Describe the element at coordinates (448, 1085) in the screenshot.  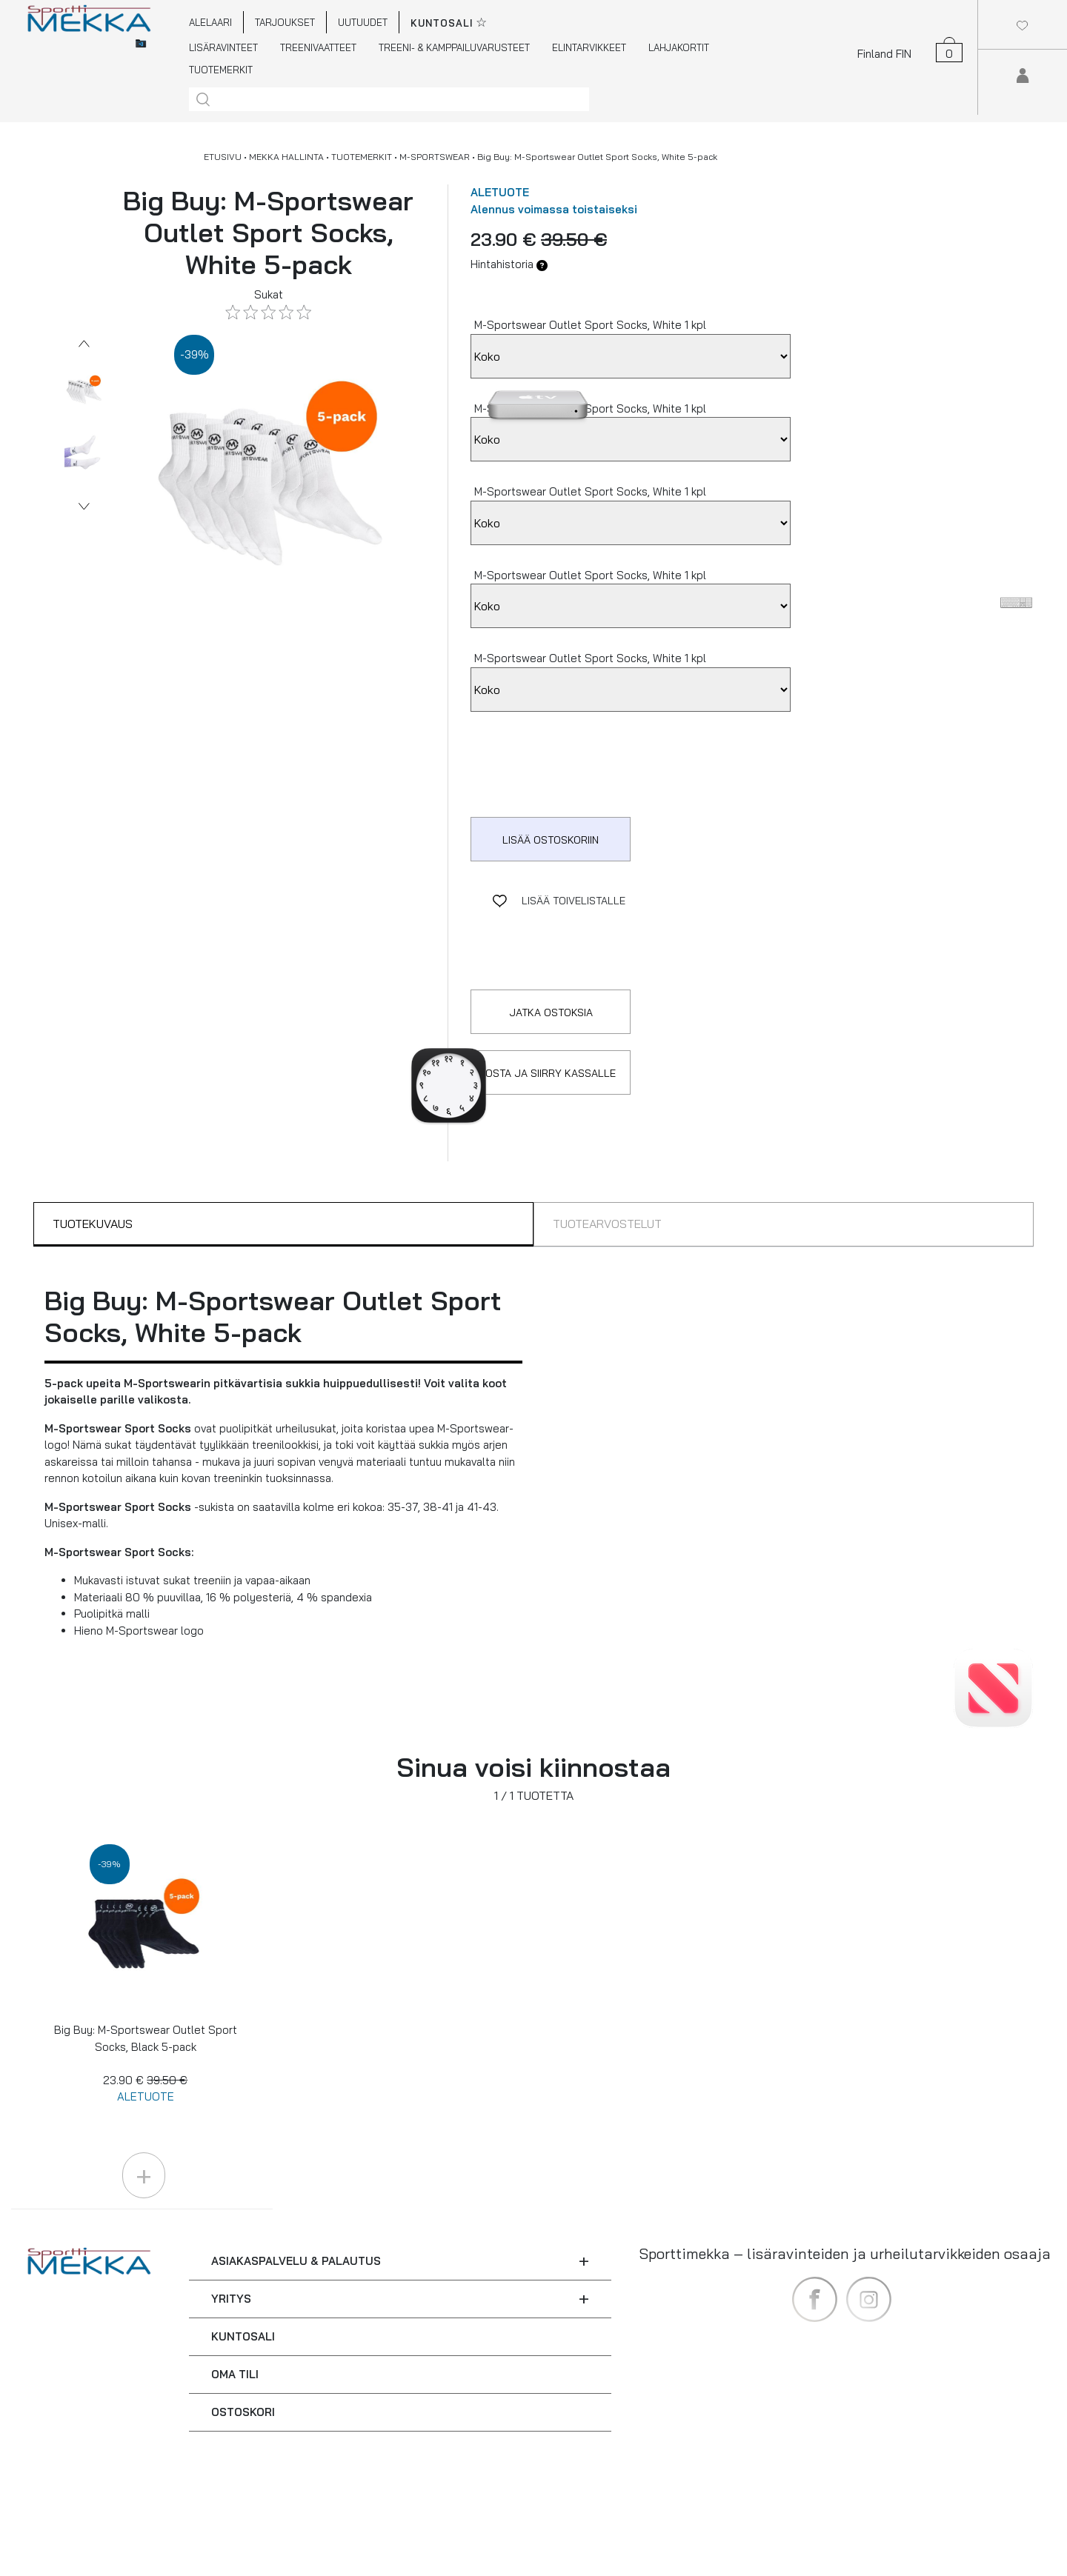
I see `open the clock app` at that location.